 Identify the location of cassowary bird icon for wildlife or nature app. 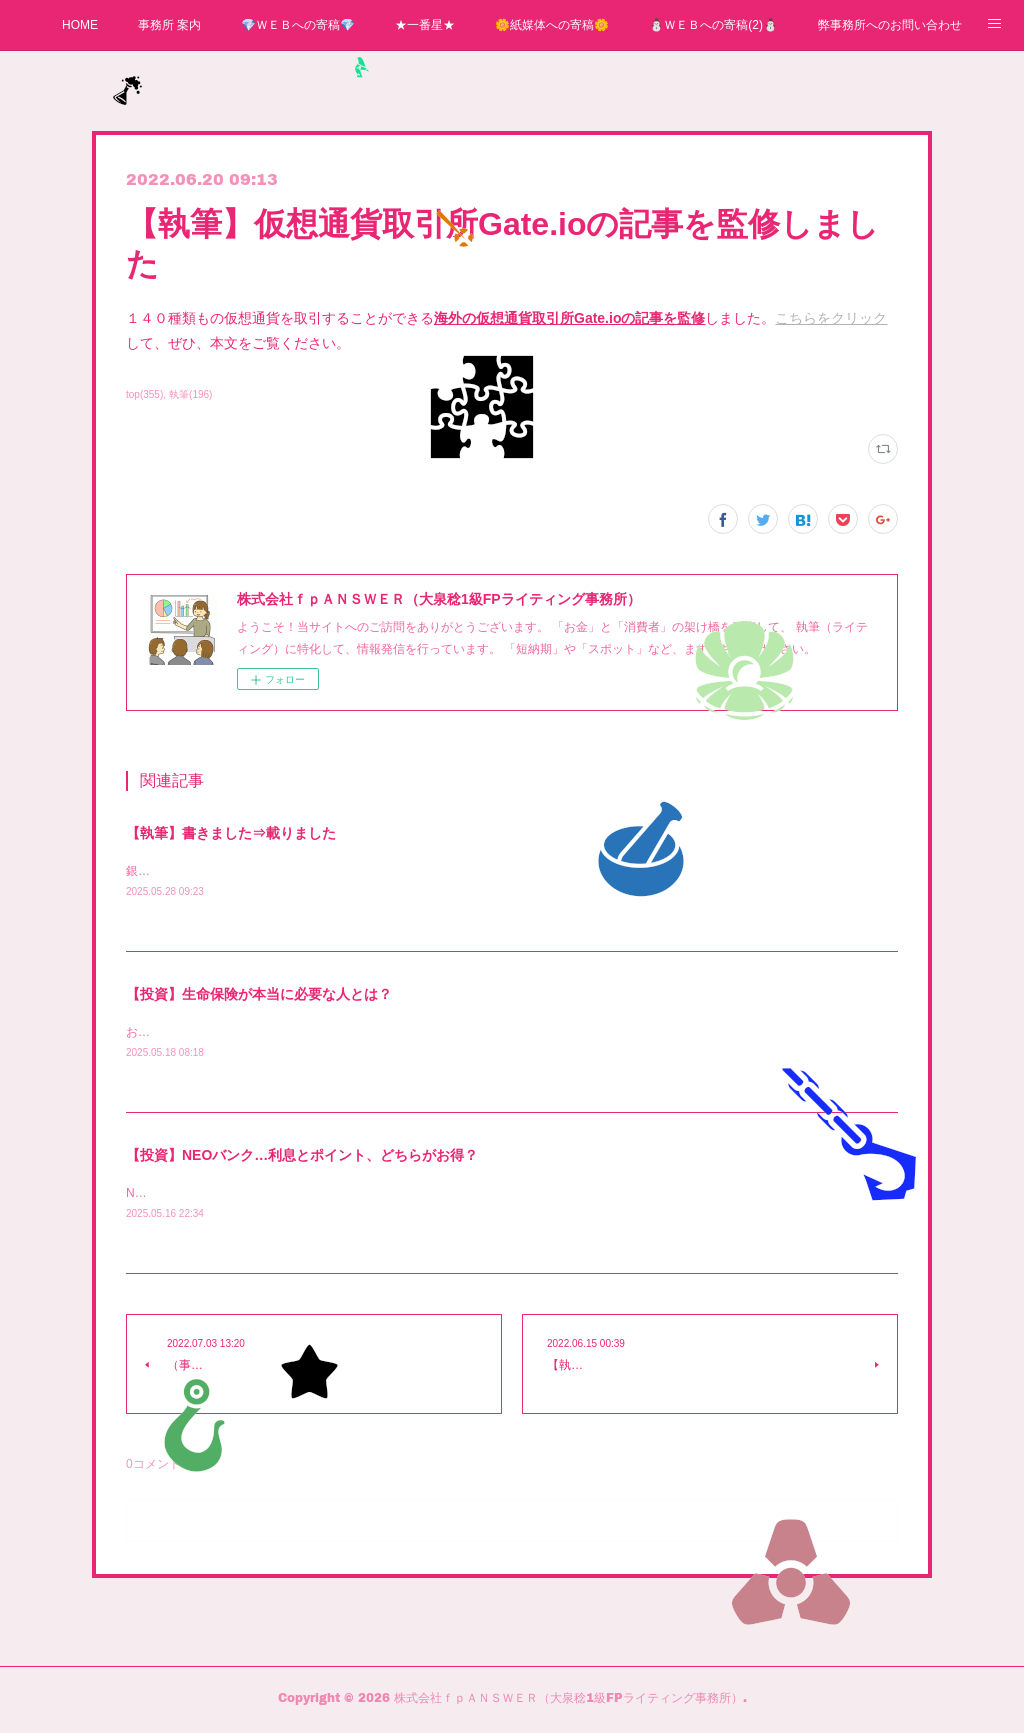
(361, 67).